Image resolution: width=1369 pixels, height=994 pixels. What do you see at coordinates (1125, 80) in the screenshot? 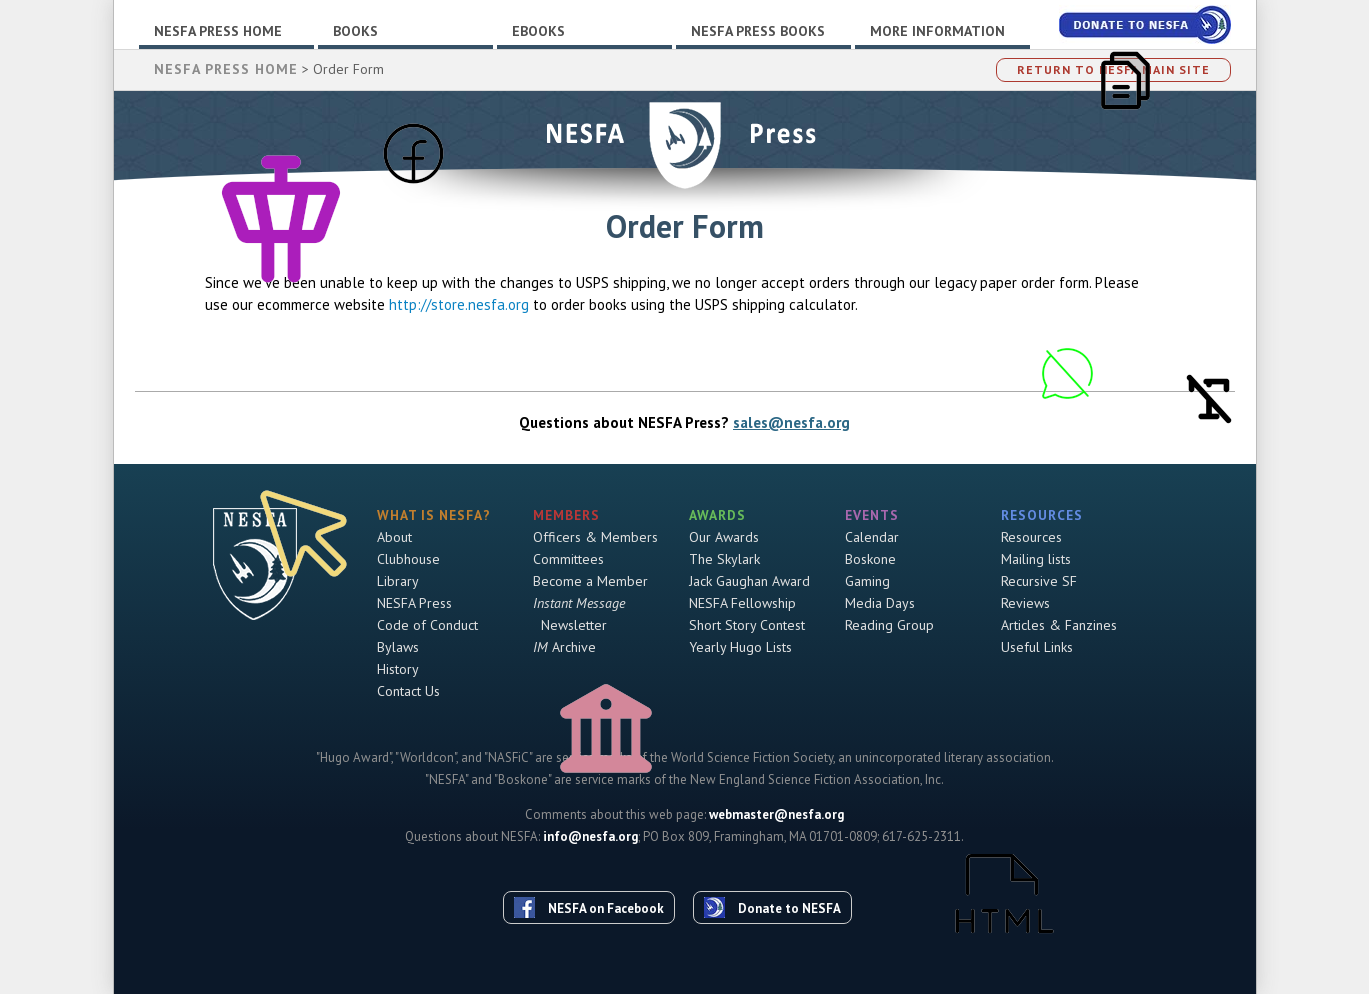
I see `view all files or documents` at bounding box center [1125, 80].